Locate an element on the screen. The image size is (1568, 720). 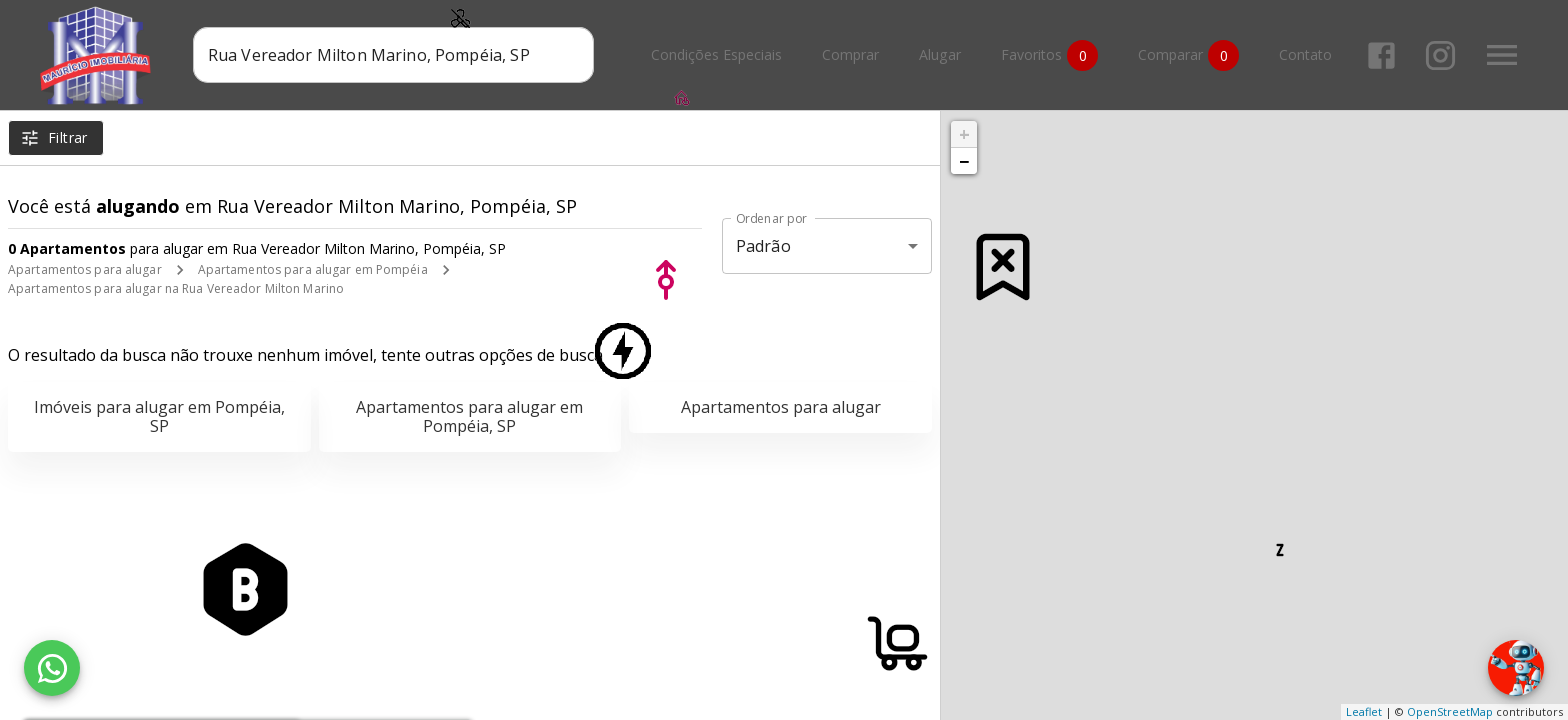
indicates bold text formatting option is located at coordinates (245, 589).